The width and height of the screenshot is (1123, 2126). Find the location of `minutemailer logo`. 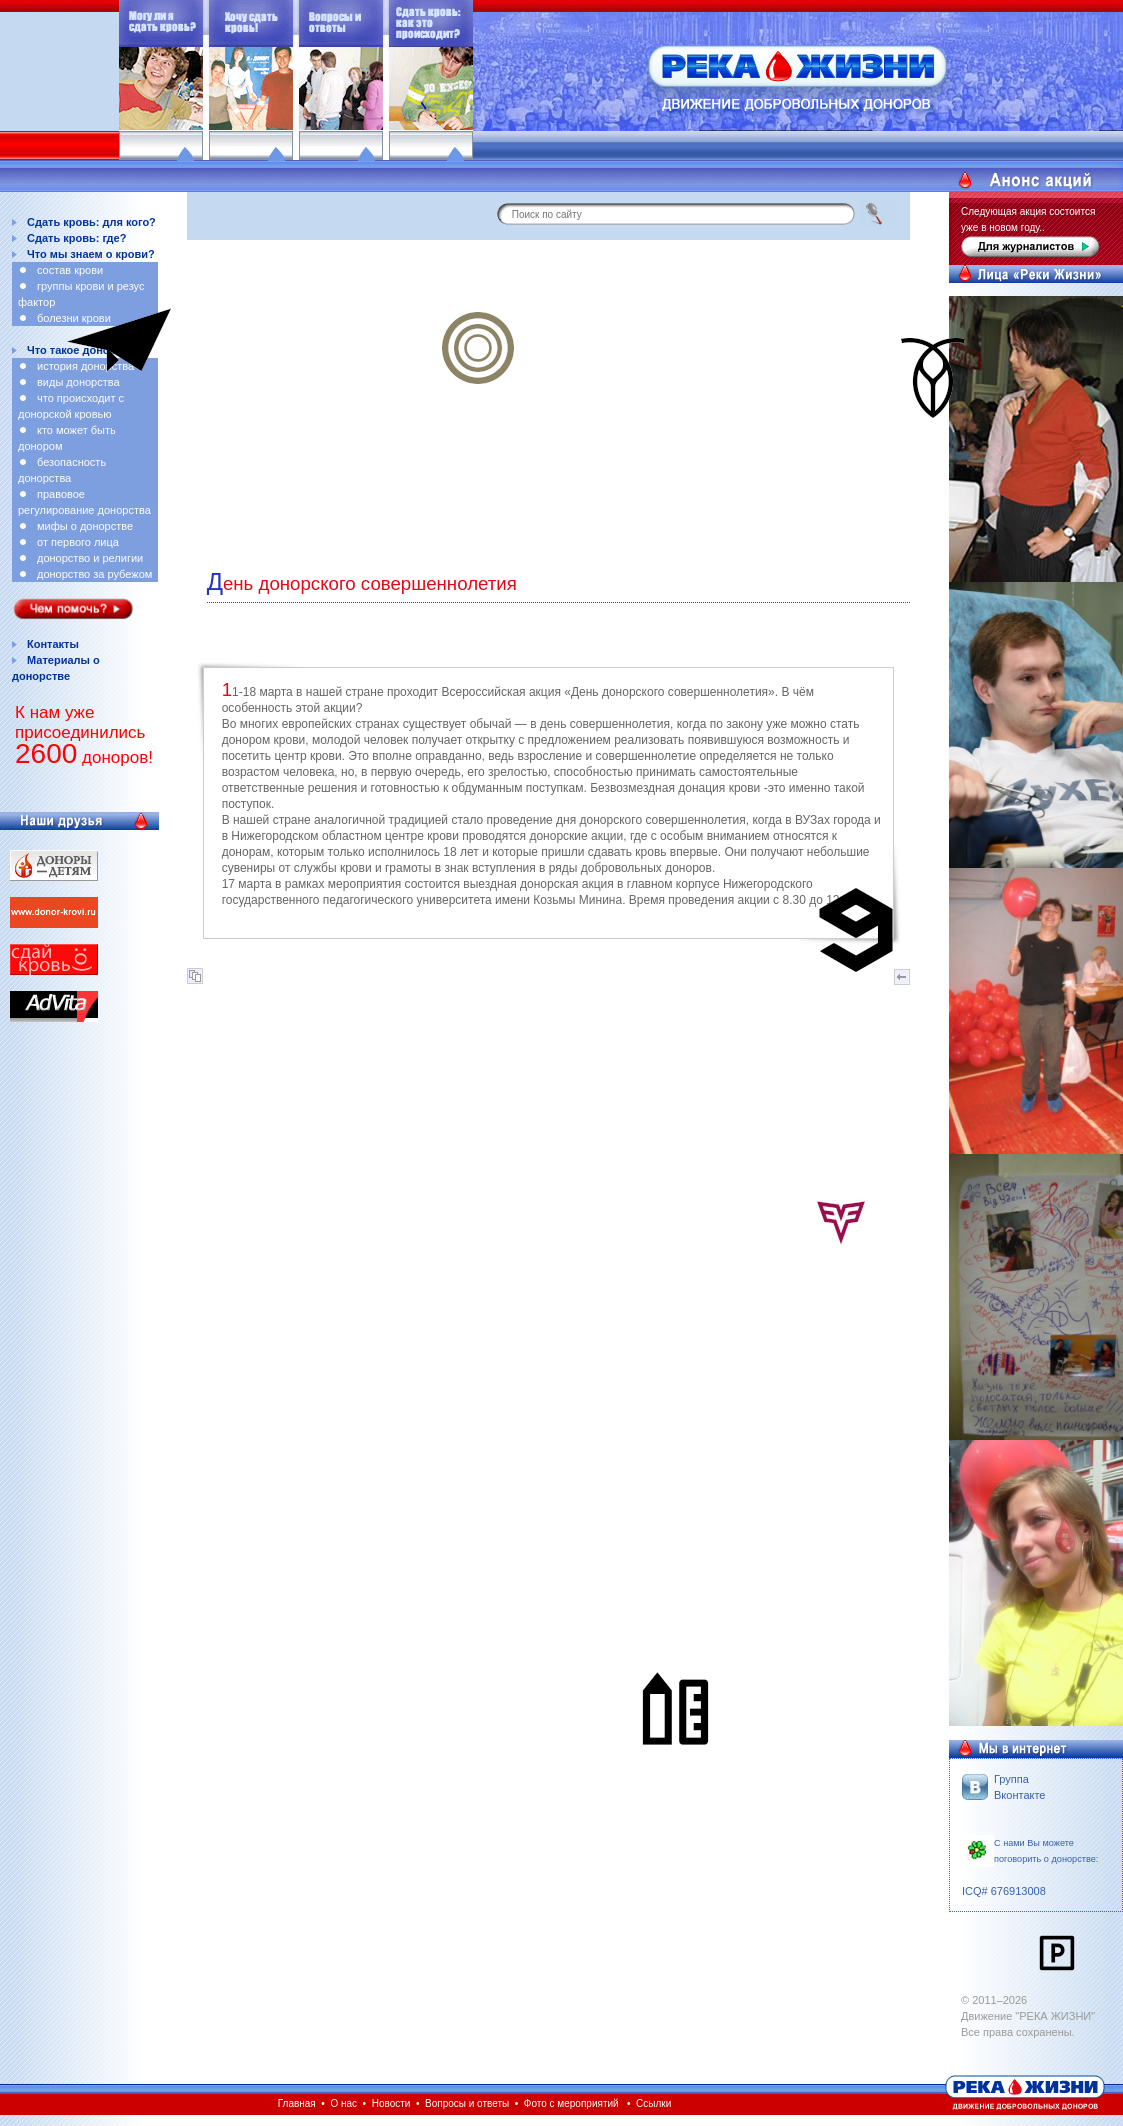

minutemailer logo is located at coordinates (119, 340).